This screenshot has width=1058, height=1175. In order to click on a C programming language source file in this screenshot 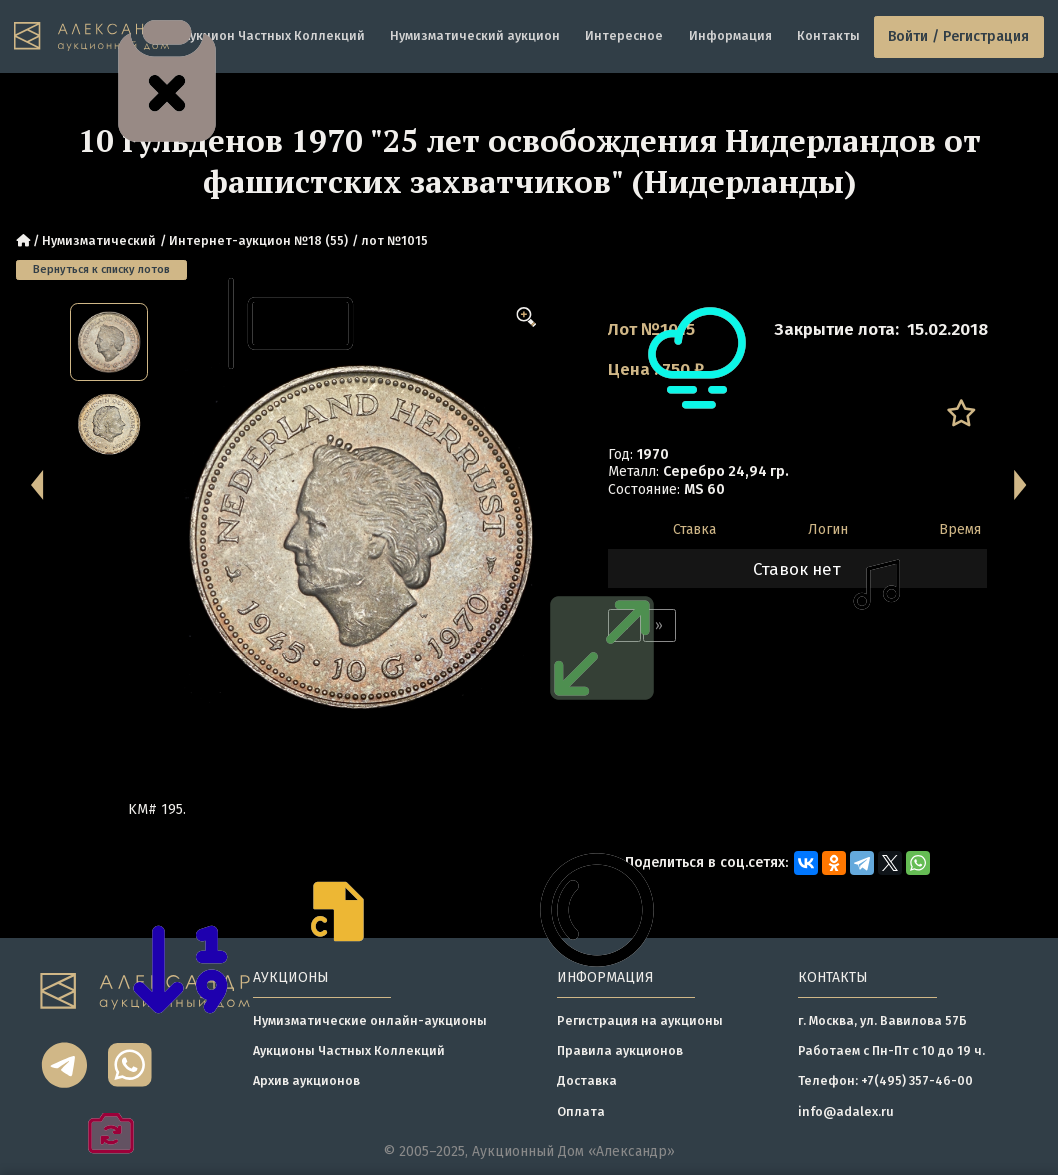, I will do `click(338, 911)`.